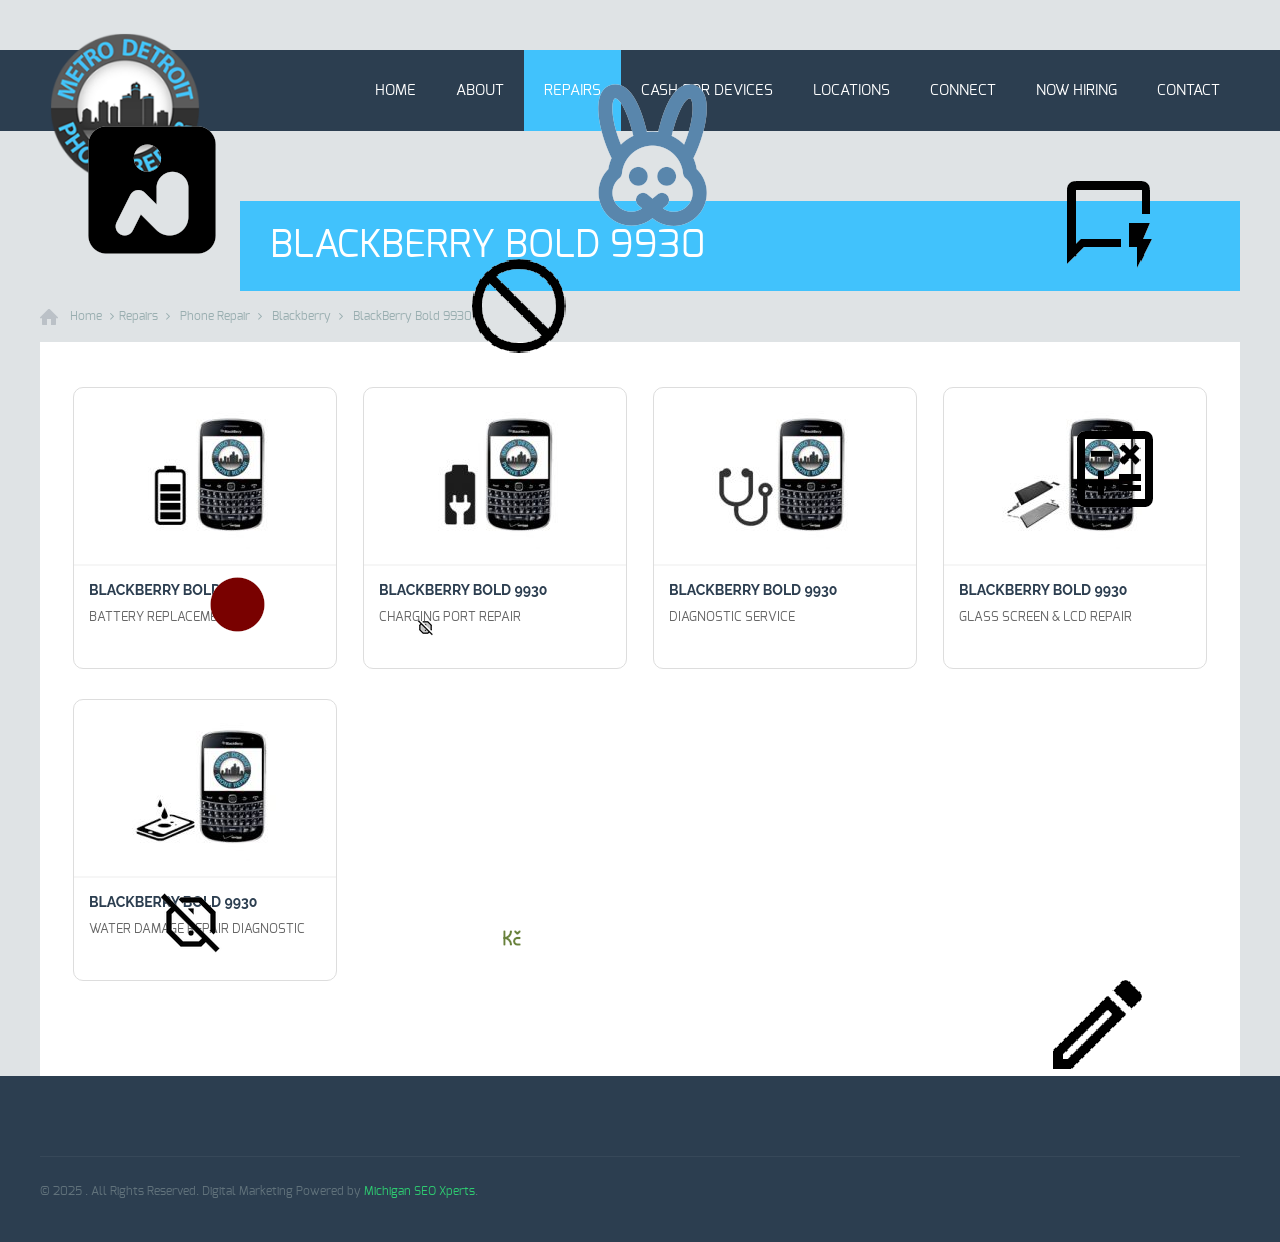  I want to click on disable or turn off reporting, so click(191, 922).